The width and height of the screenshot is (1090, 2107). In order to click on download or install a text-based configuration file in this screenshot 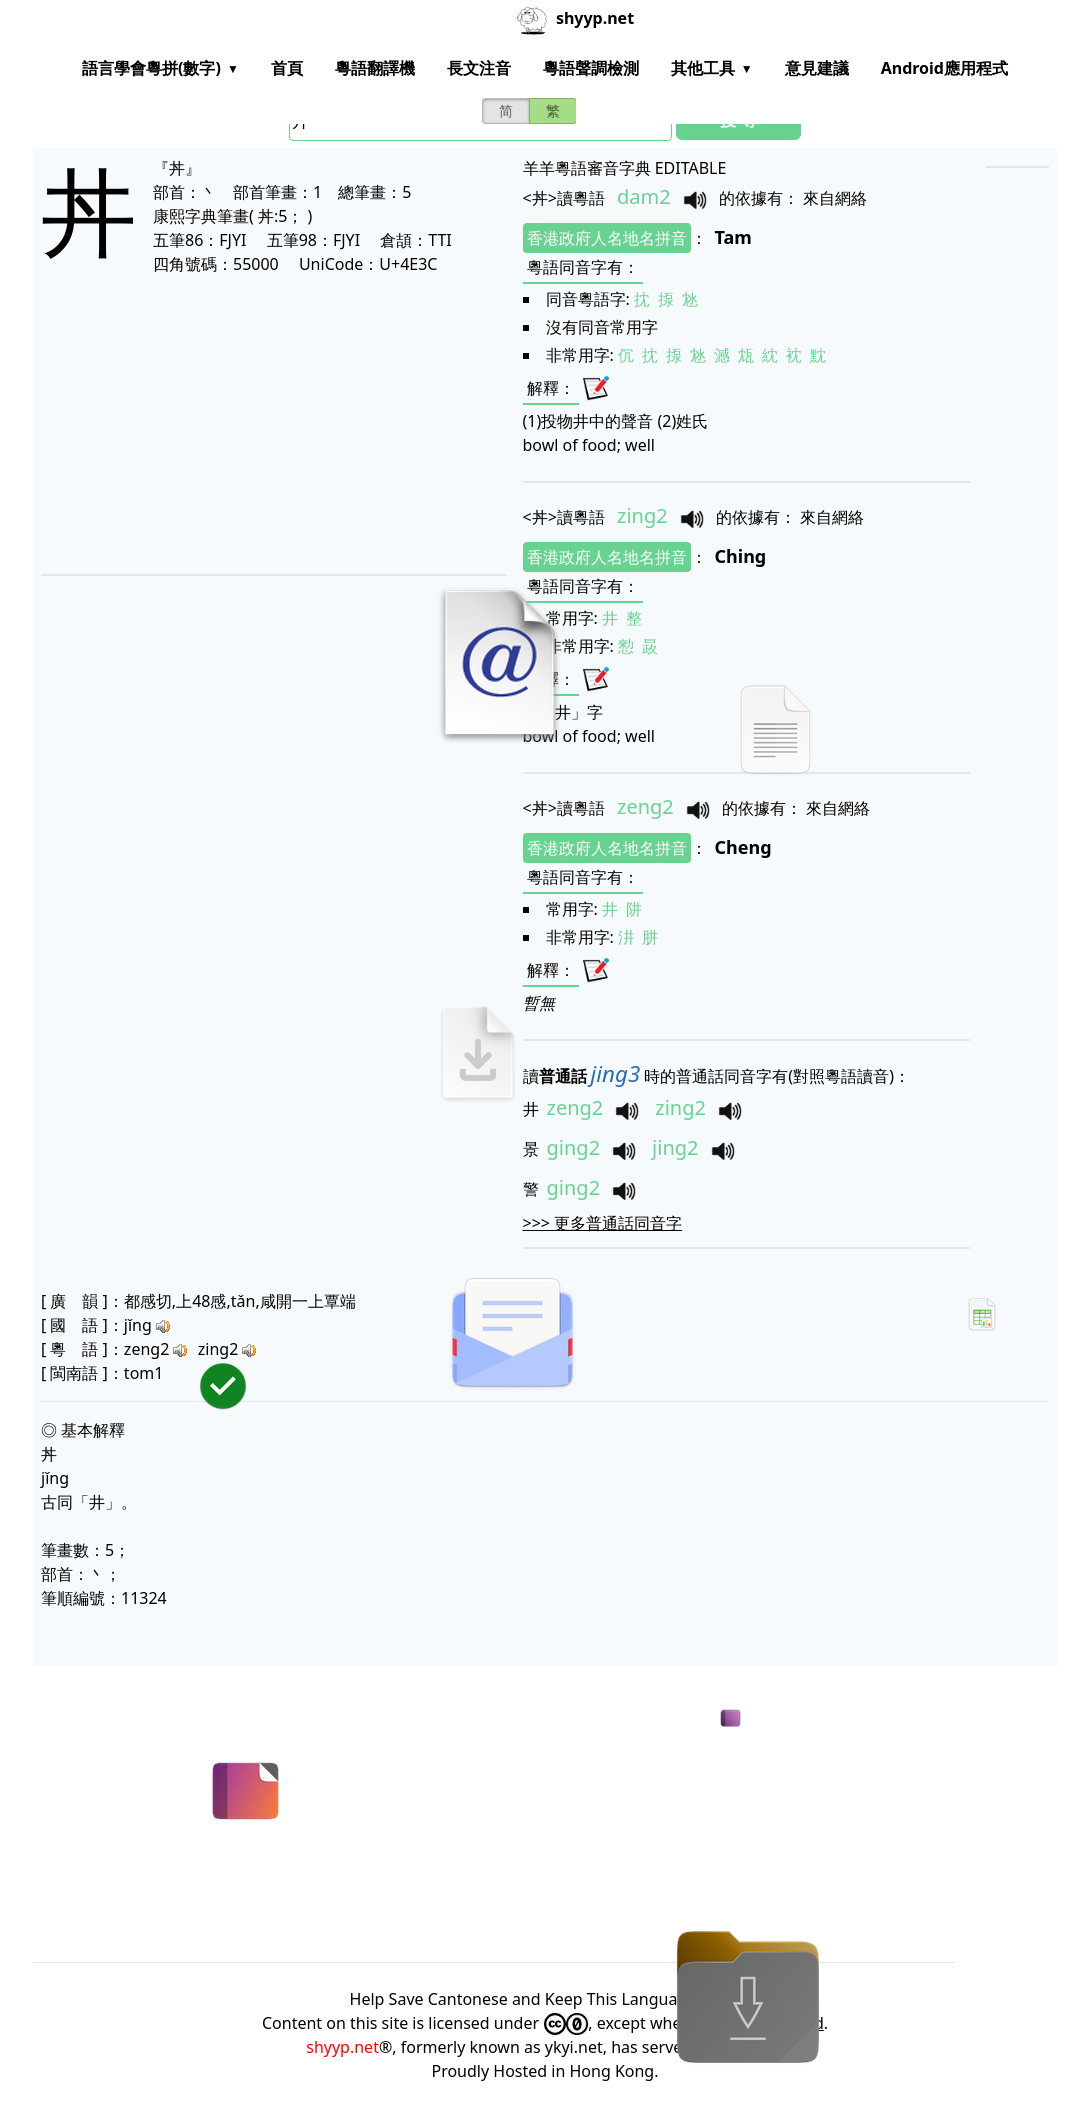, I will do `click(478, 1054)`.